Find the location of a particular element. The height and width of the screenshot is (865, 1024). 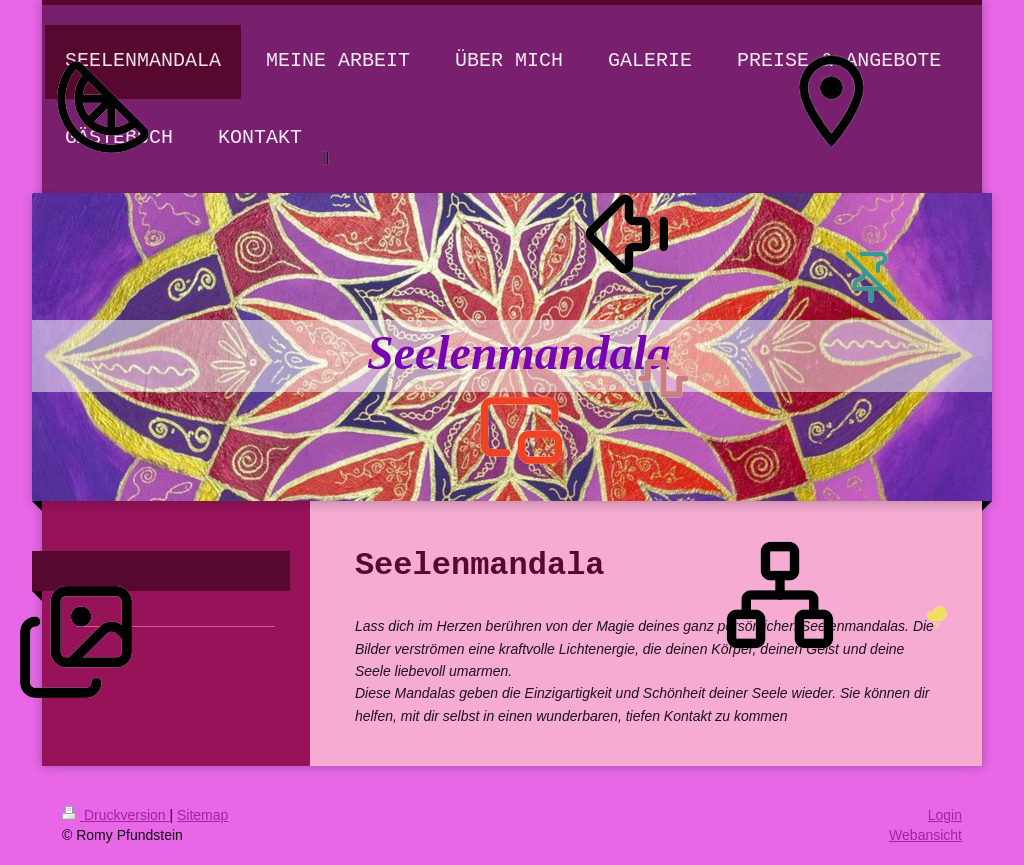

view photo gallery is located at coordinates (76, 642).